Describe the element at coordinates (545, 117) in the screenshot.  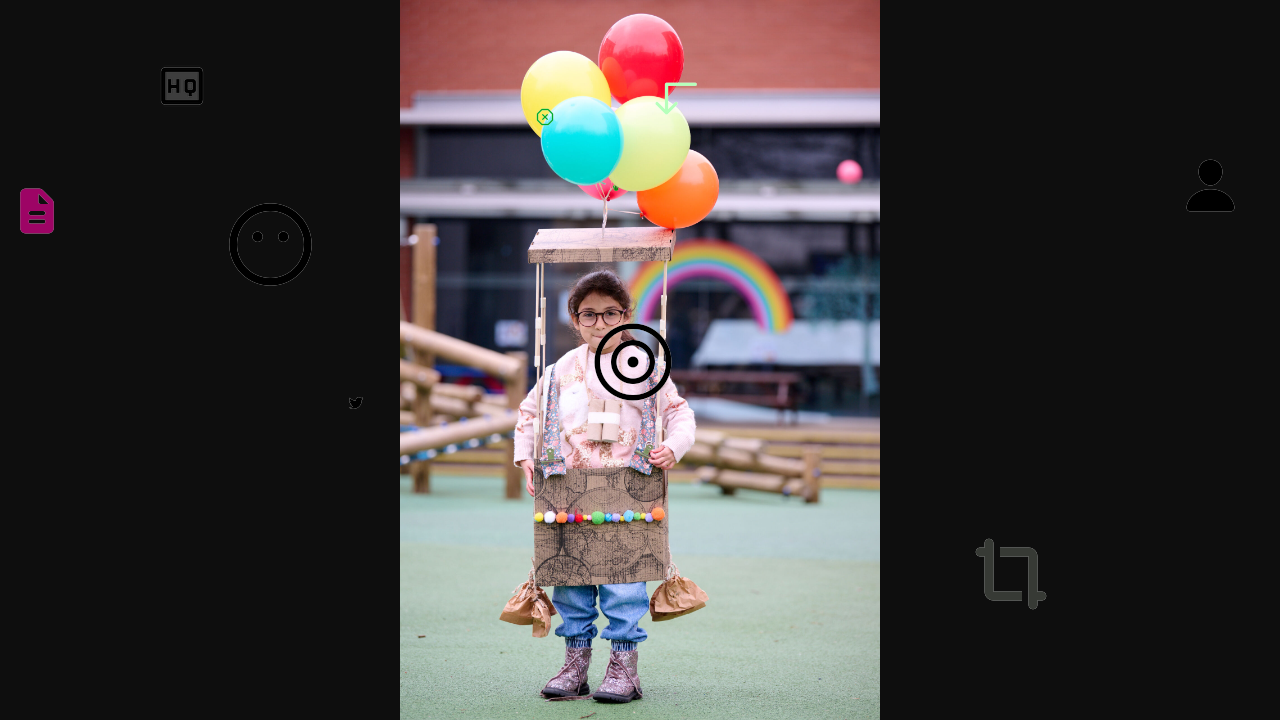
I see `stop or cancel an action` at that location.